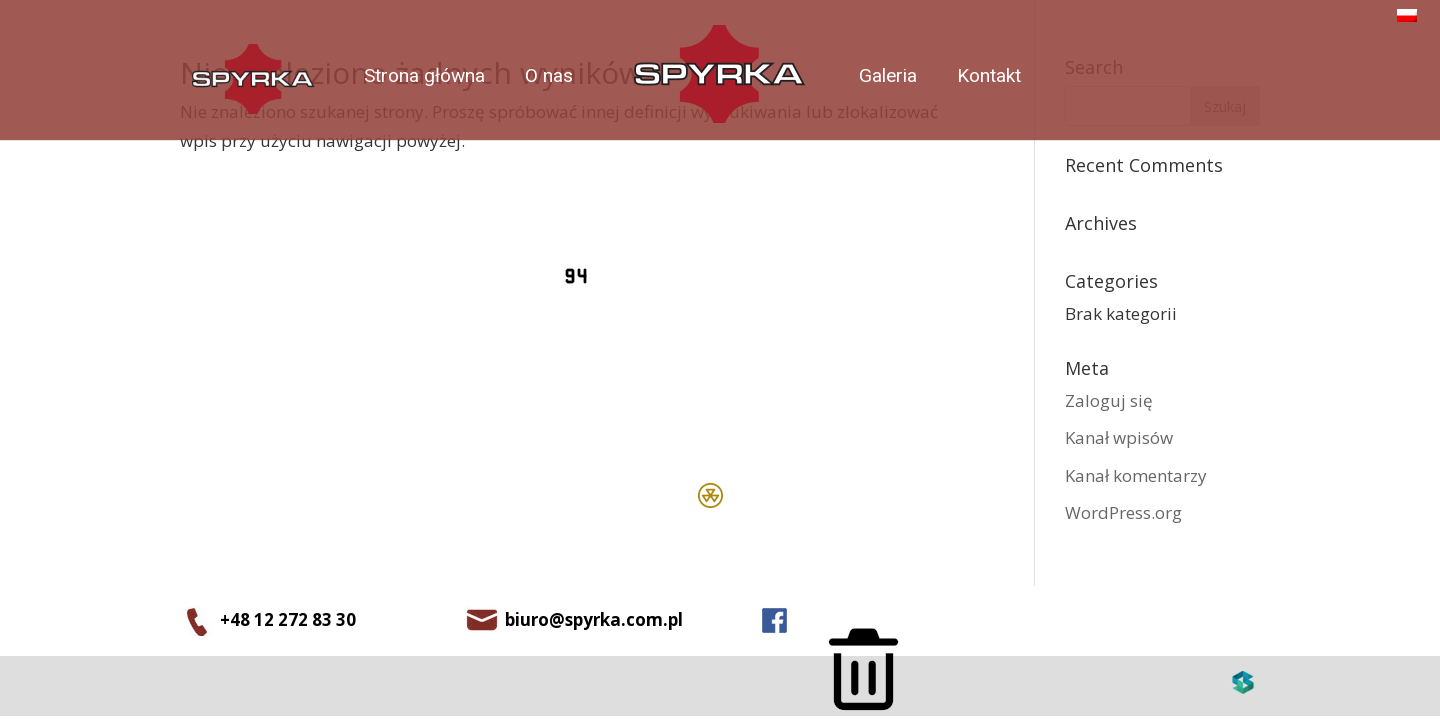 This screenshot has width=1440, height=720. Describe the element at coordinates (863, 670) in the screenshot. I see `delete selected item` at that location.